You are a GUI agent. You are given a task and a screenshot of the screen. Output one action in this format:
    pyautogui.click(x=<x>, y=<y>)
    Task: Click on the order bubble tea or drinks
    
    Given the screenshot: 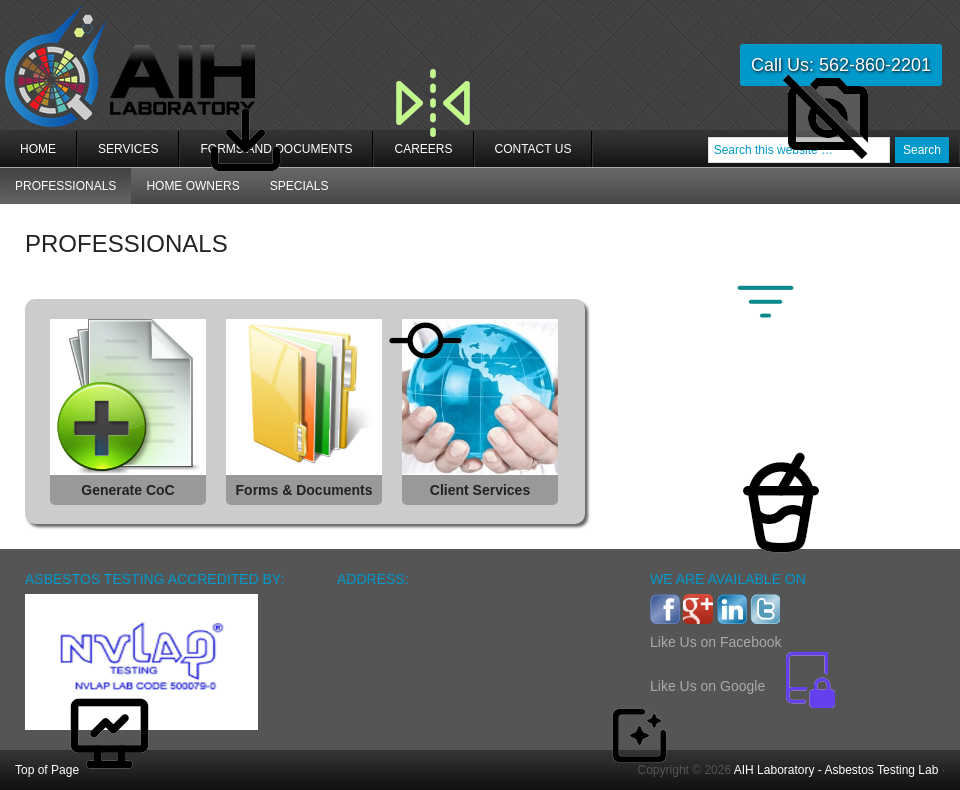 What is the action you would take?
    pyautogui.click(x=781, y=505)
    